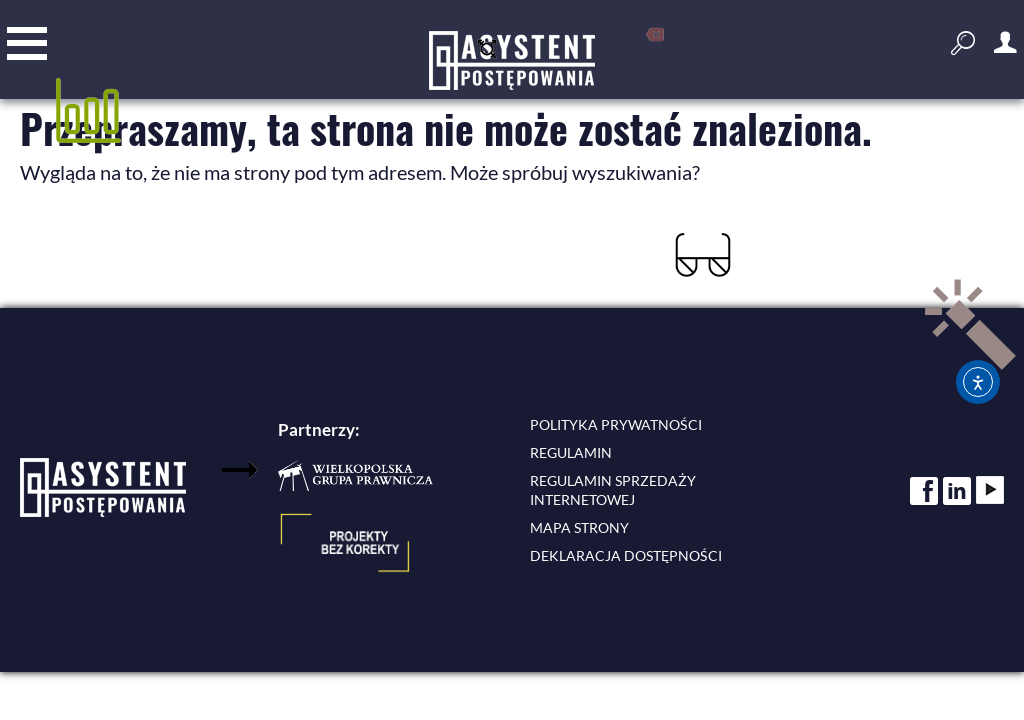 The height and width of the screenshot is (720, 1024). I want to click on indicates transgender identity option, so click(487, 49).